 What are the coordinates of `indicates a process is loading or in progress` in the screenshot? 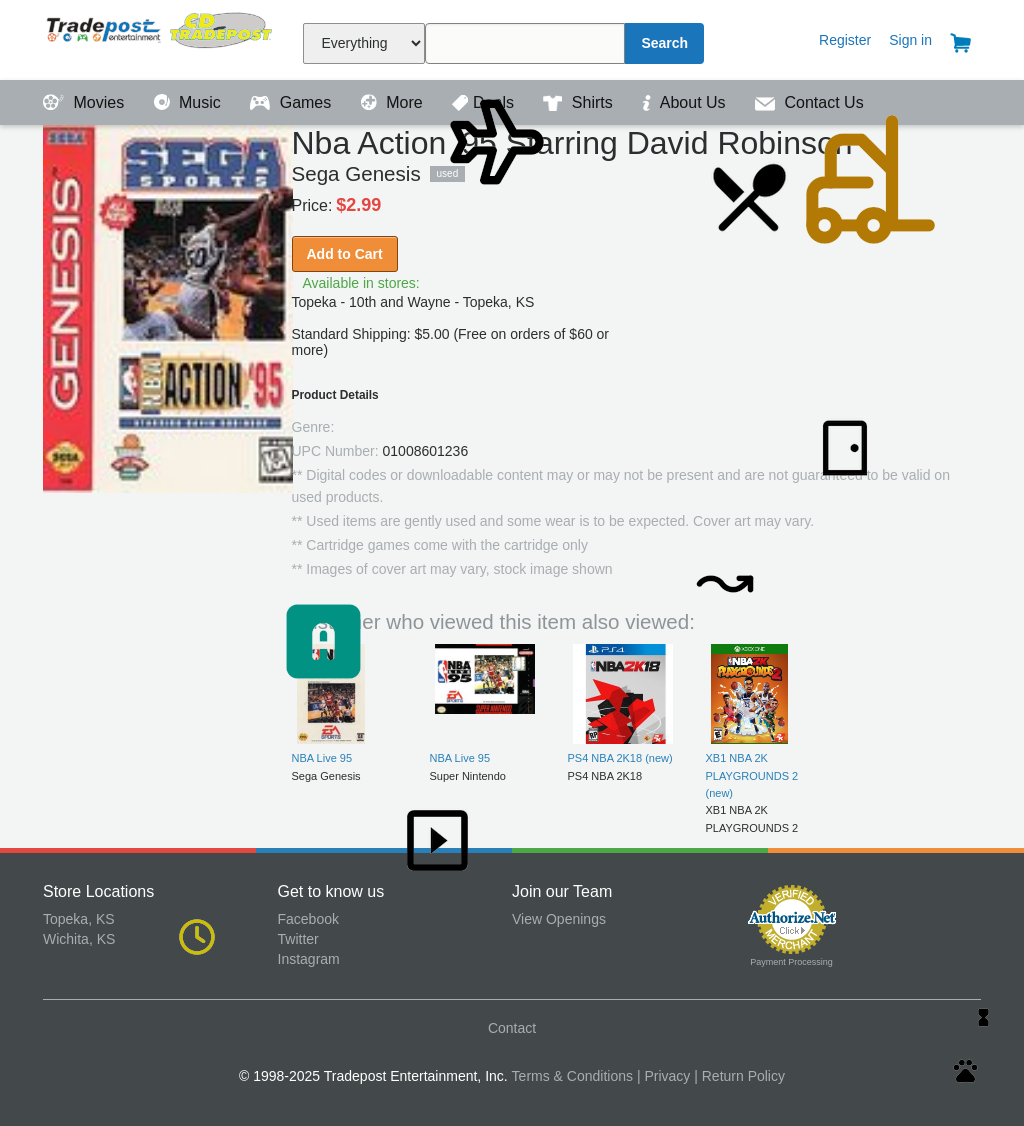 It's located at (983, 1017).